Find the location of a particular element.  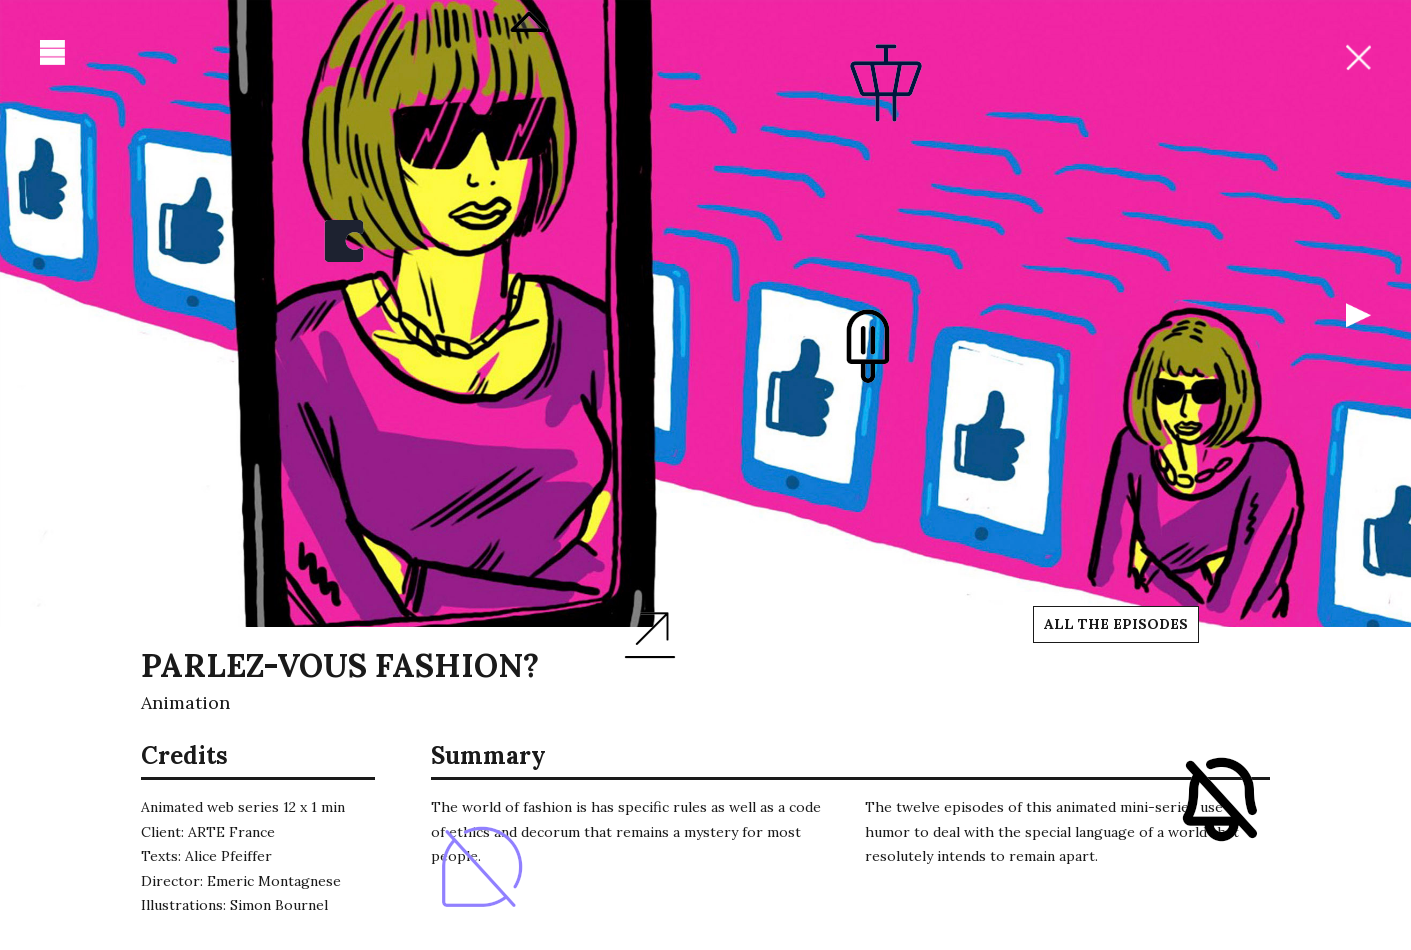

browse frozen treats or dessert options is located at coordinates (868, 345).